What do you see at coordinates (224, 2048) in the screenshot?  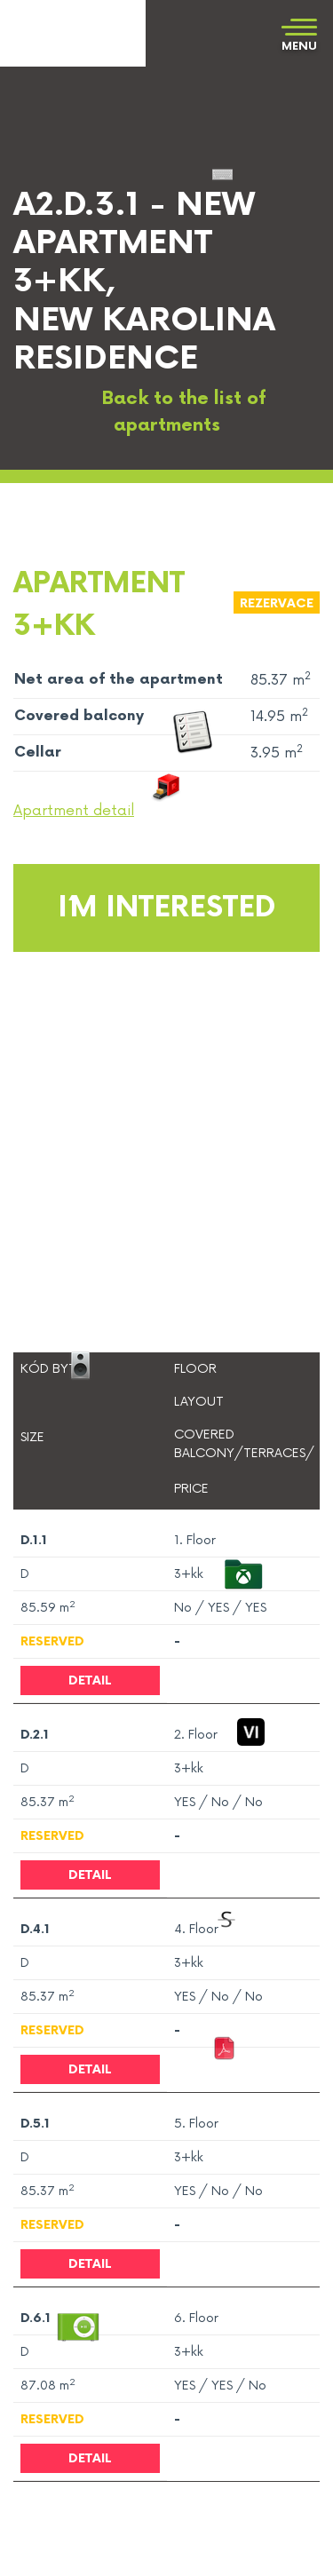 I see `a compressed pdf document file` at bounding box center [224, 2048].